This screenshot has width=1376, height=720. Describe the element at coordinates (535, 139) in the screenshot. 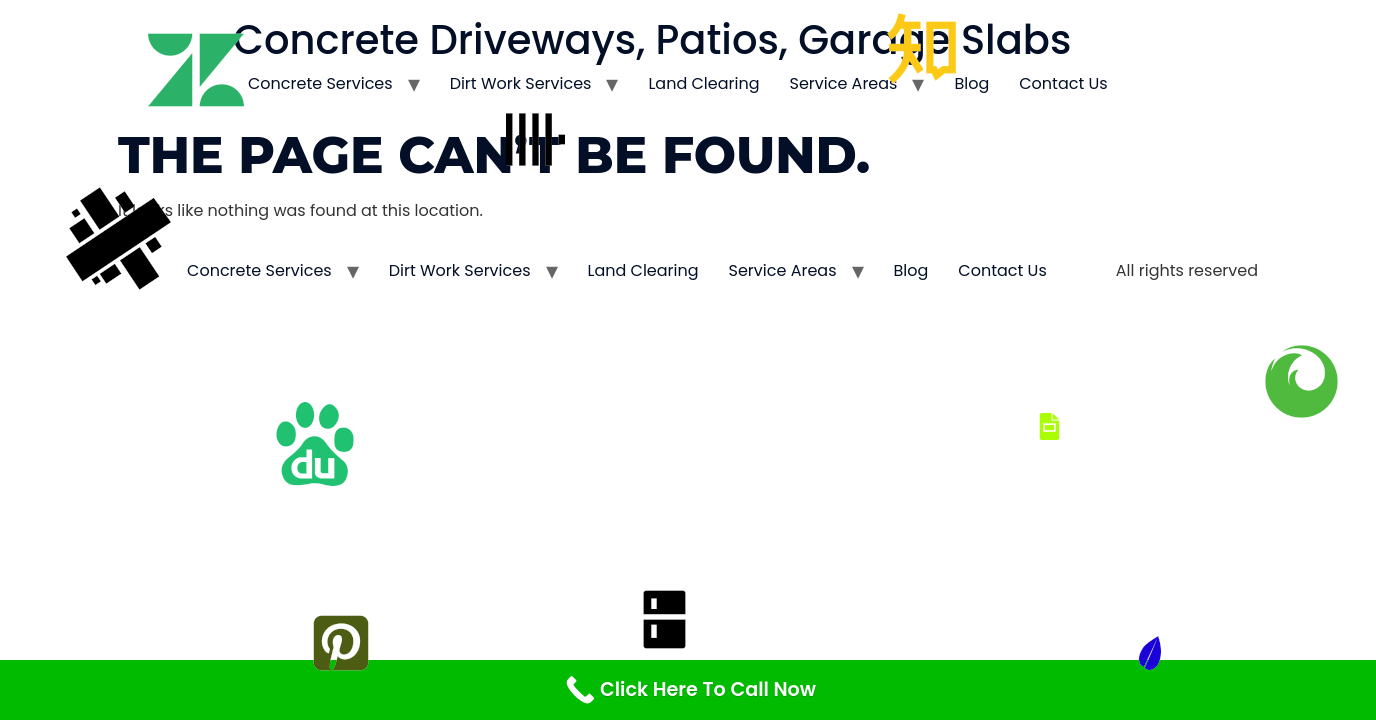

I see `clickhouse database service logo` at that location.